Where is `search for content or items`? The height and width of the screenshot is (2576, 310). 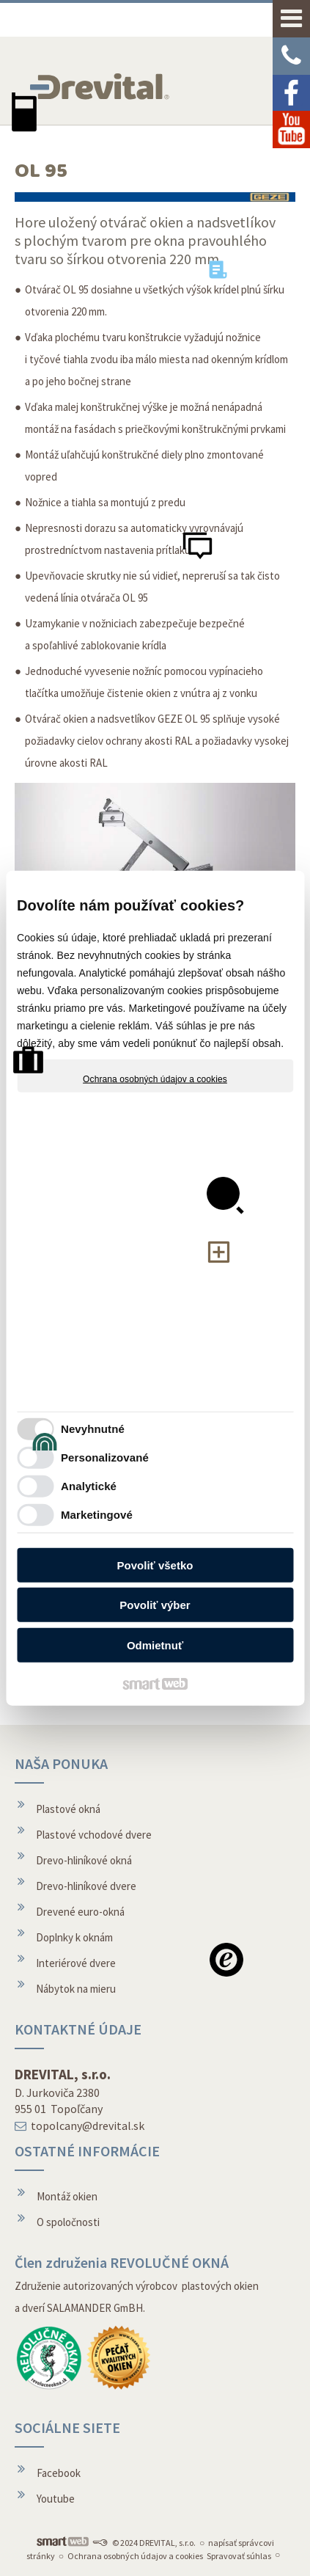
search for content or items is located at coordinates (225, 1195).